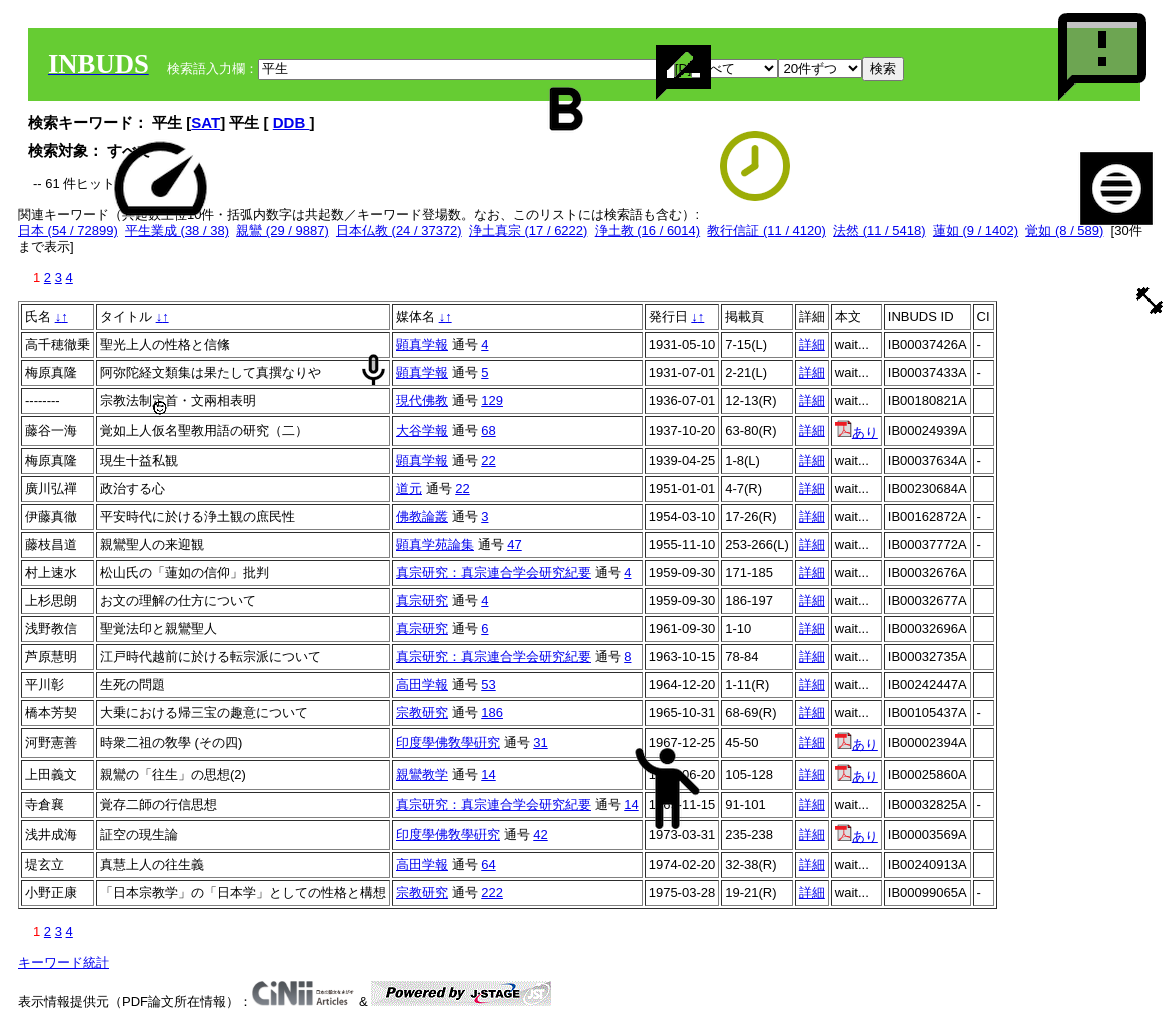 Image resolution: width=1168 pixels, height=1028 pixels. What do you see at coordinates (160, 408) in the screenshot?
I see `rate your experience with a positive reaction` at bounding box center [160, 408].